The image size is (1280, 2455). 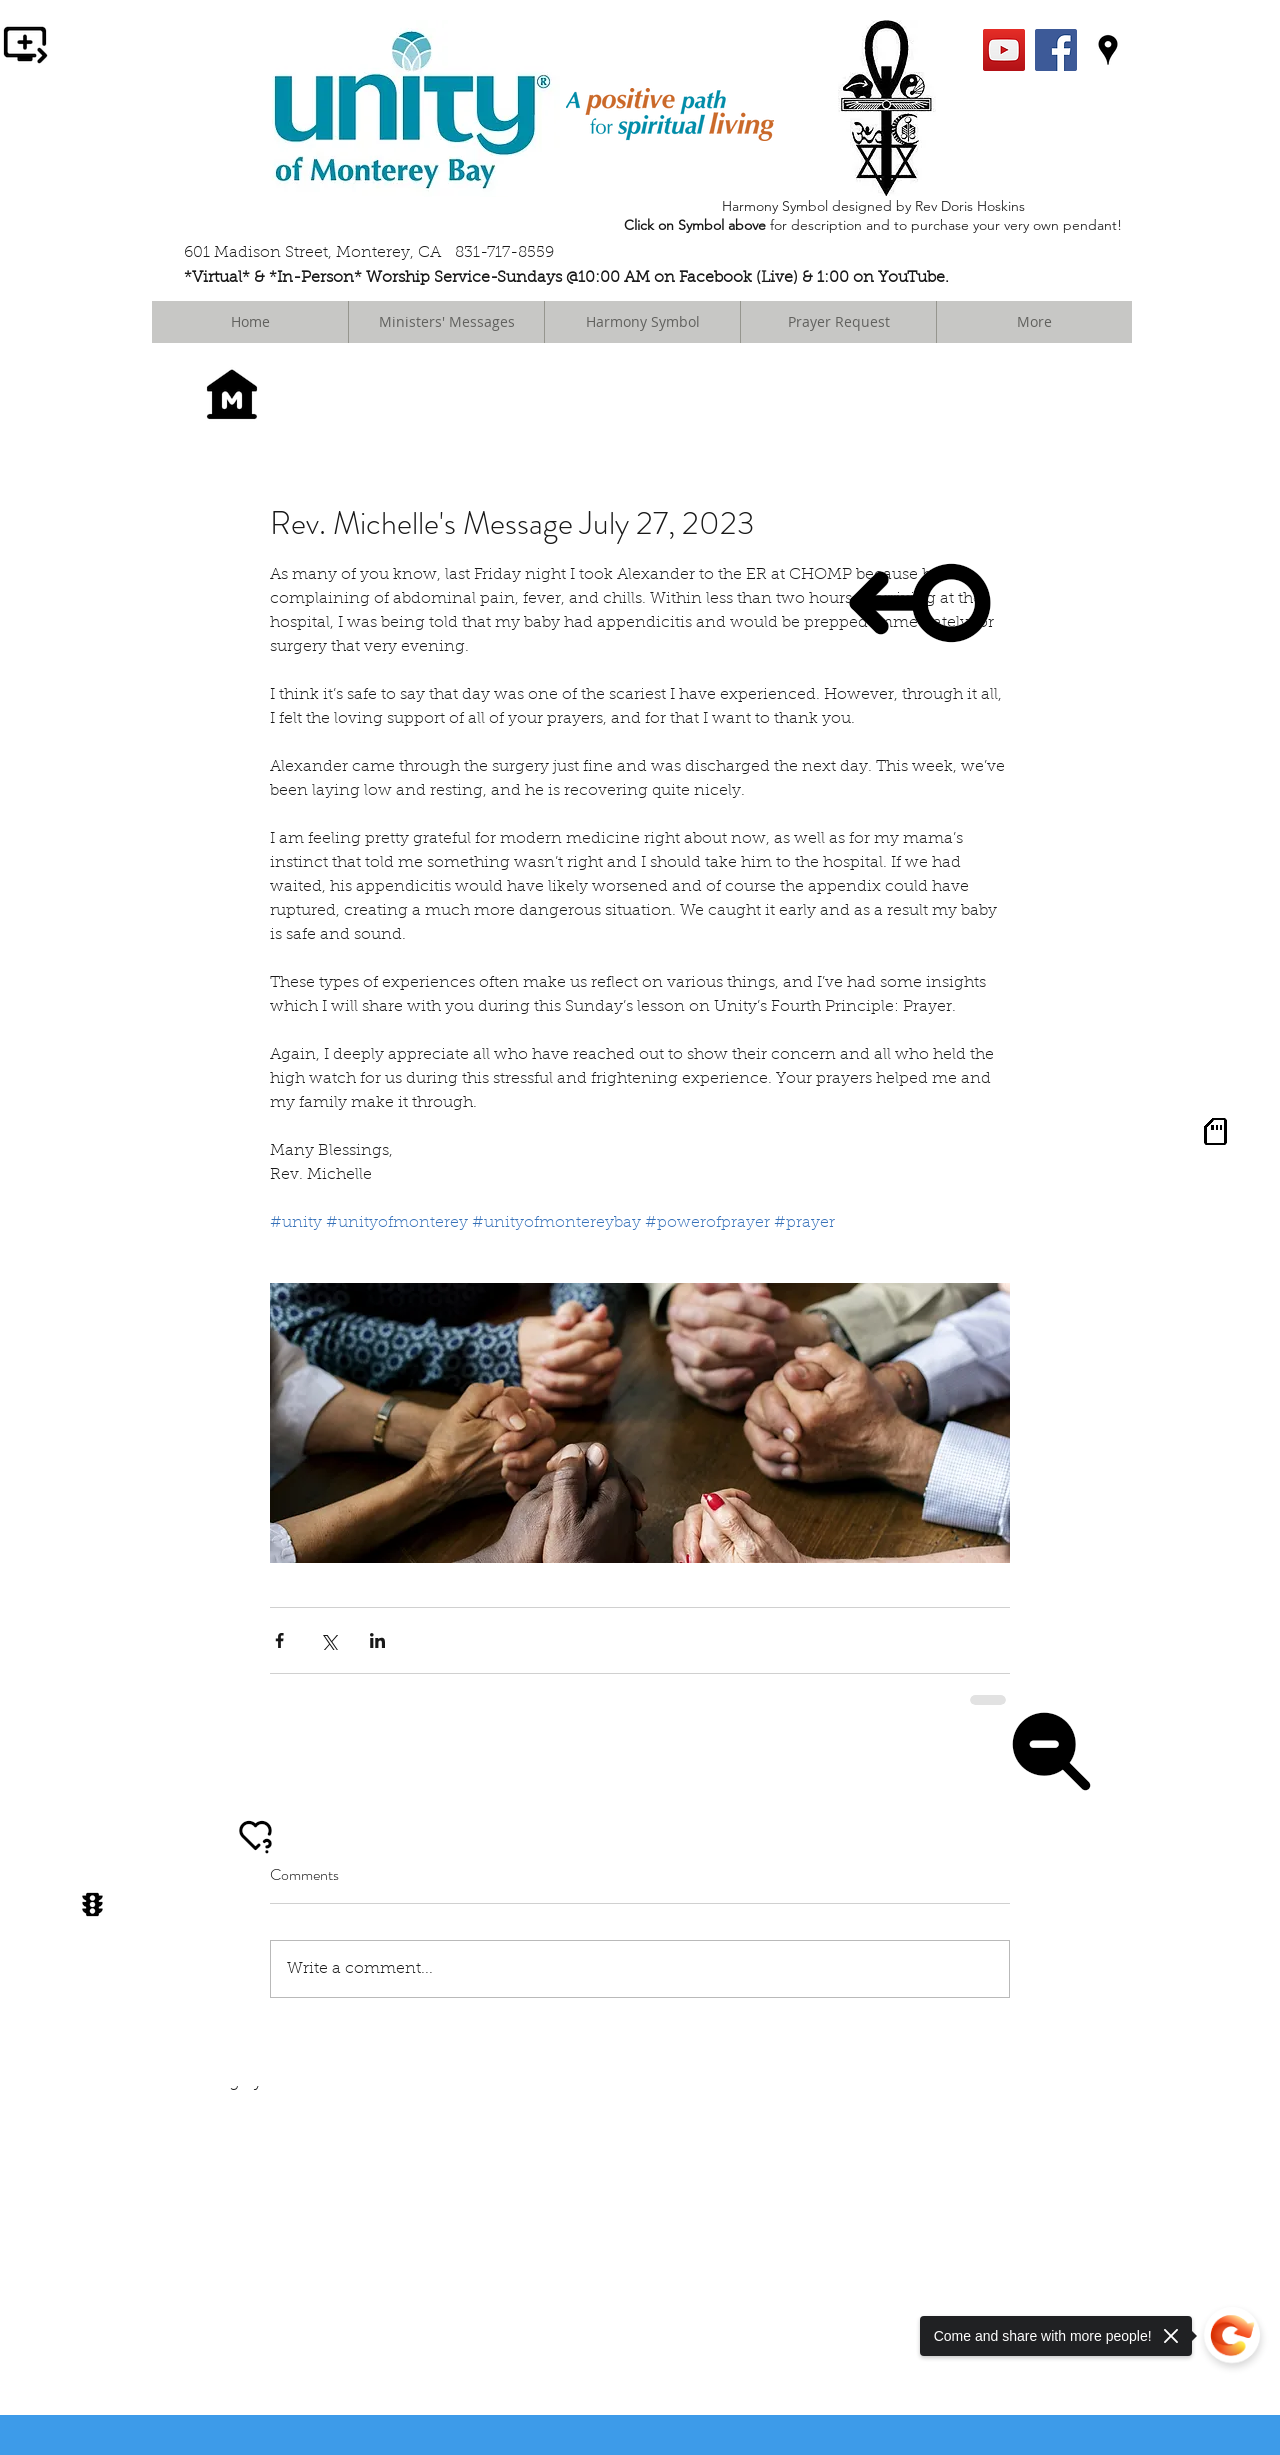 What do you see at coordinates (1051, 1751) in the screenshot?
I see `zoom out` at bounding box center [1051, 1751].